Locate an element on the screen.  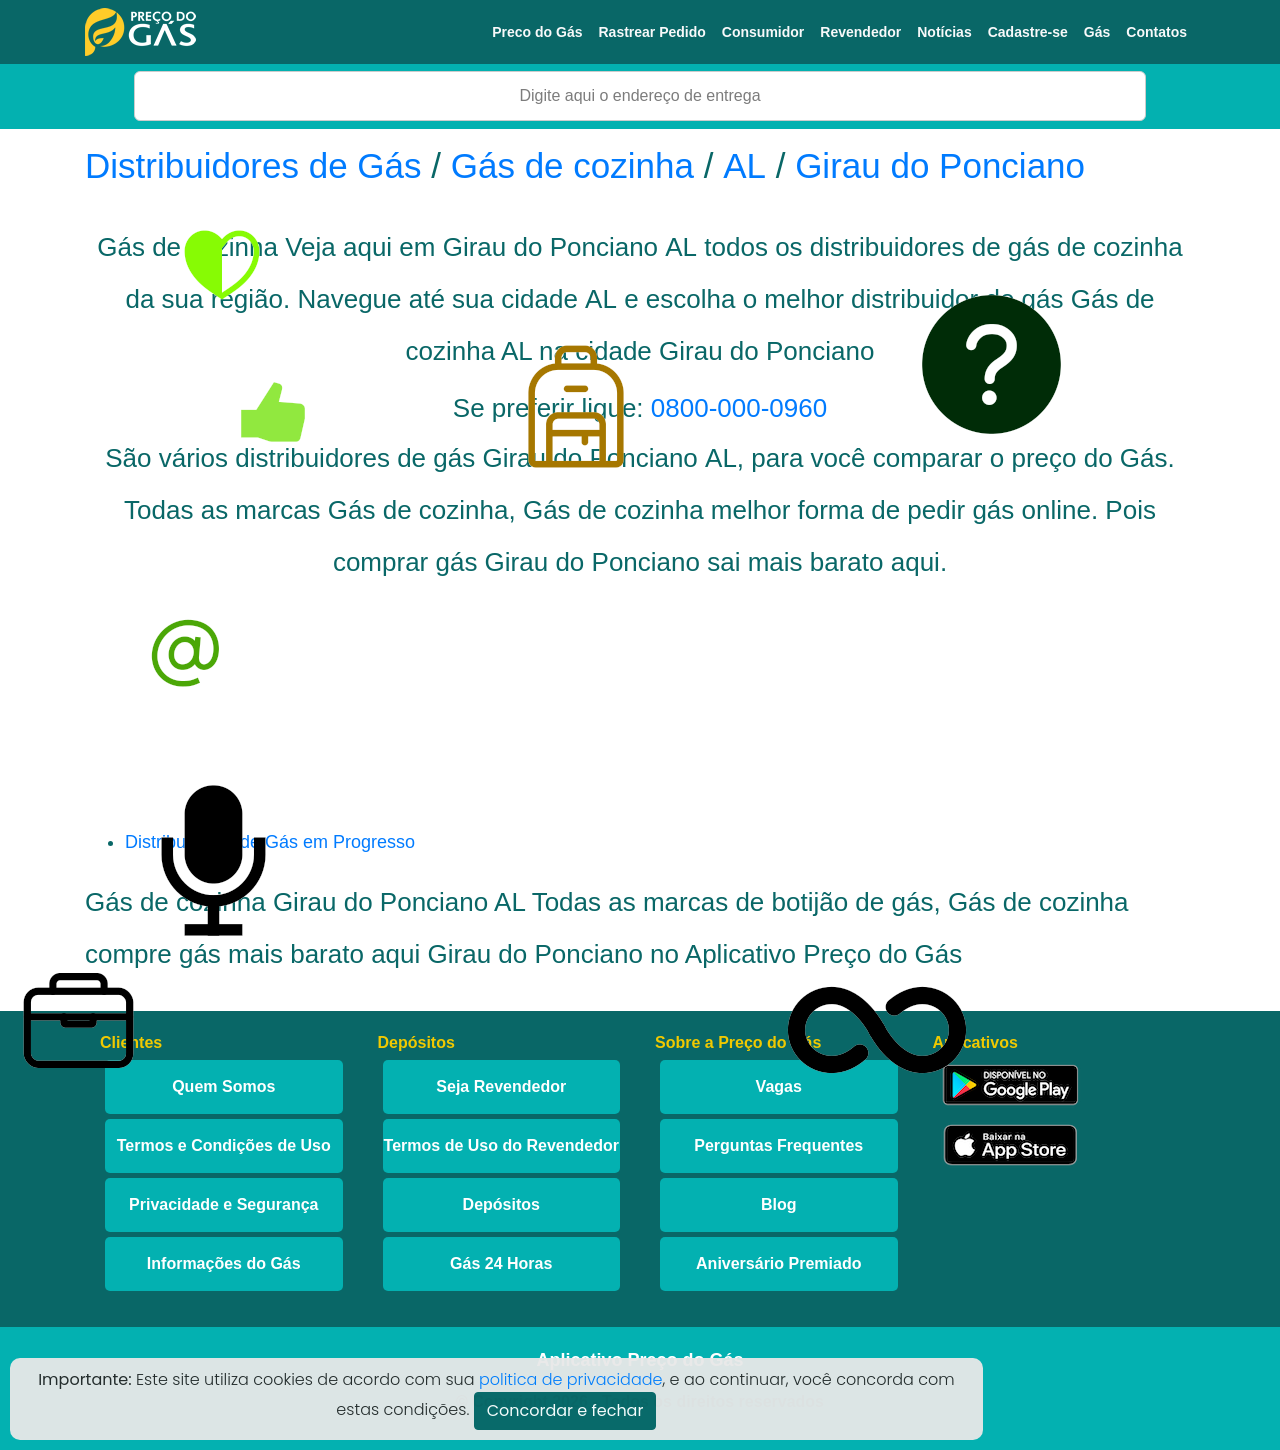
enable infinite scroll or looping is located at coordinates (877, 1030).